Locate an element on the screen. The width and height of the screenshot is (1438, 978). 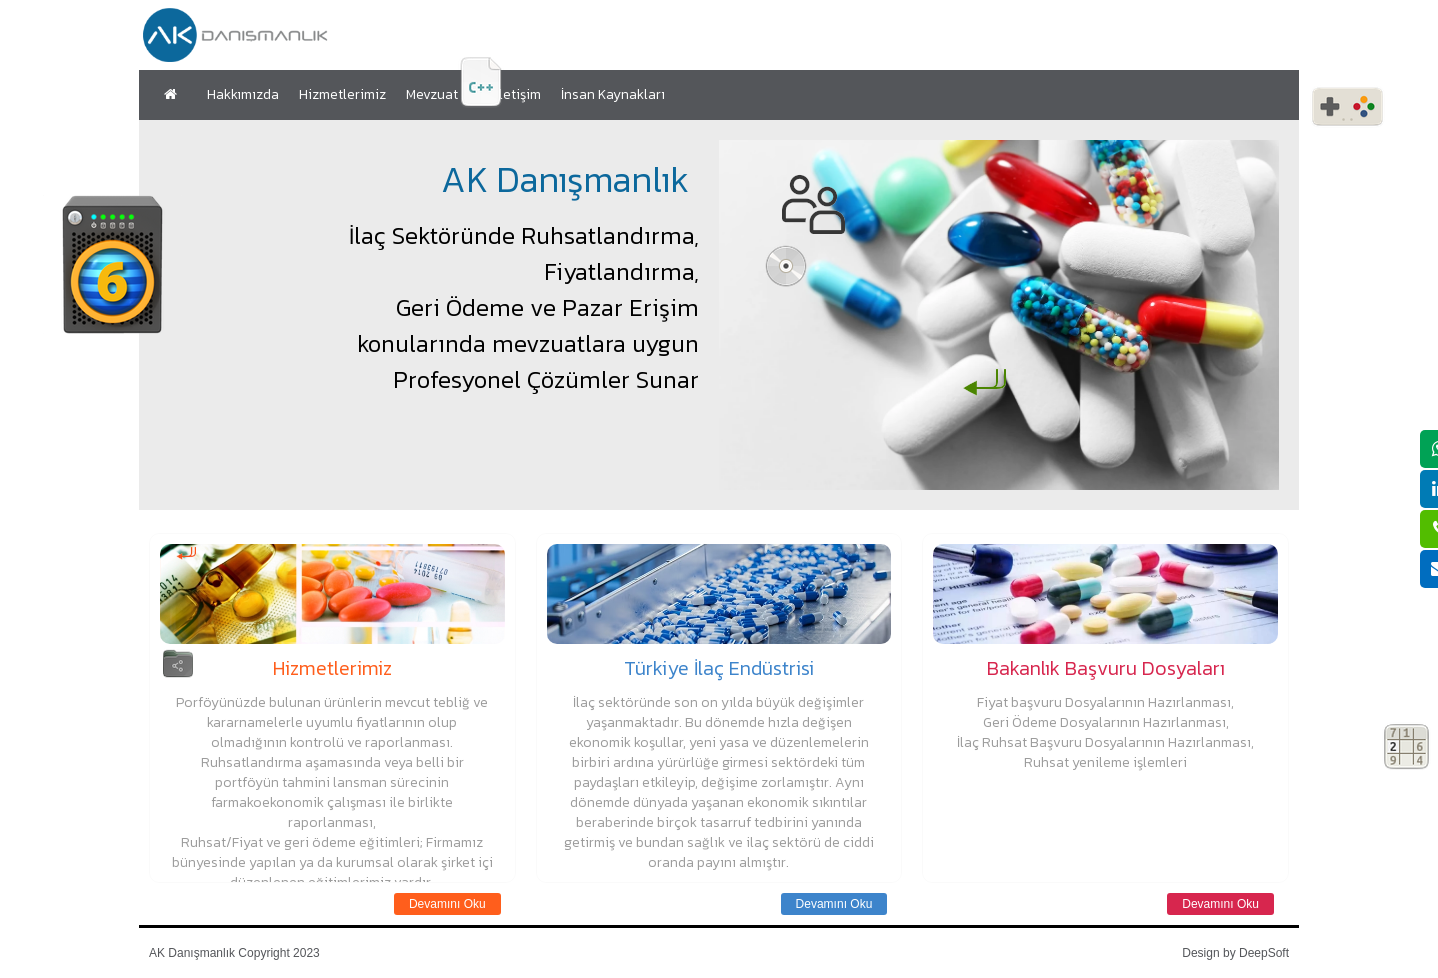
access RAID 6 storage configuration is located at coordinates (112, 264).